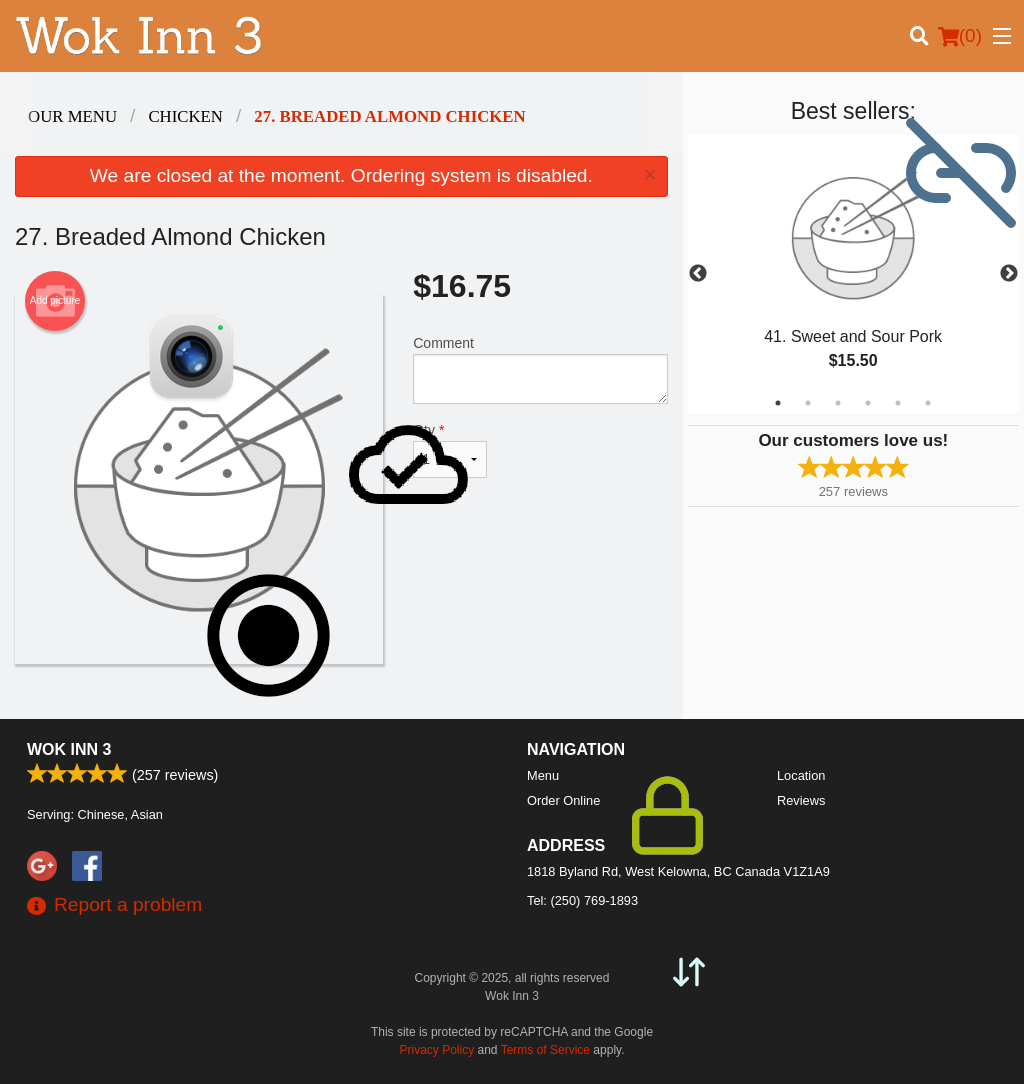 This screenshot has height=1084, width=1024. I want to click on selected radio button option, so click(268, 635).